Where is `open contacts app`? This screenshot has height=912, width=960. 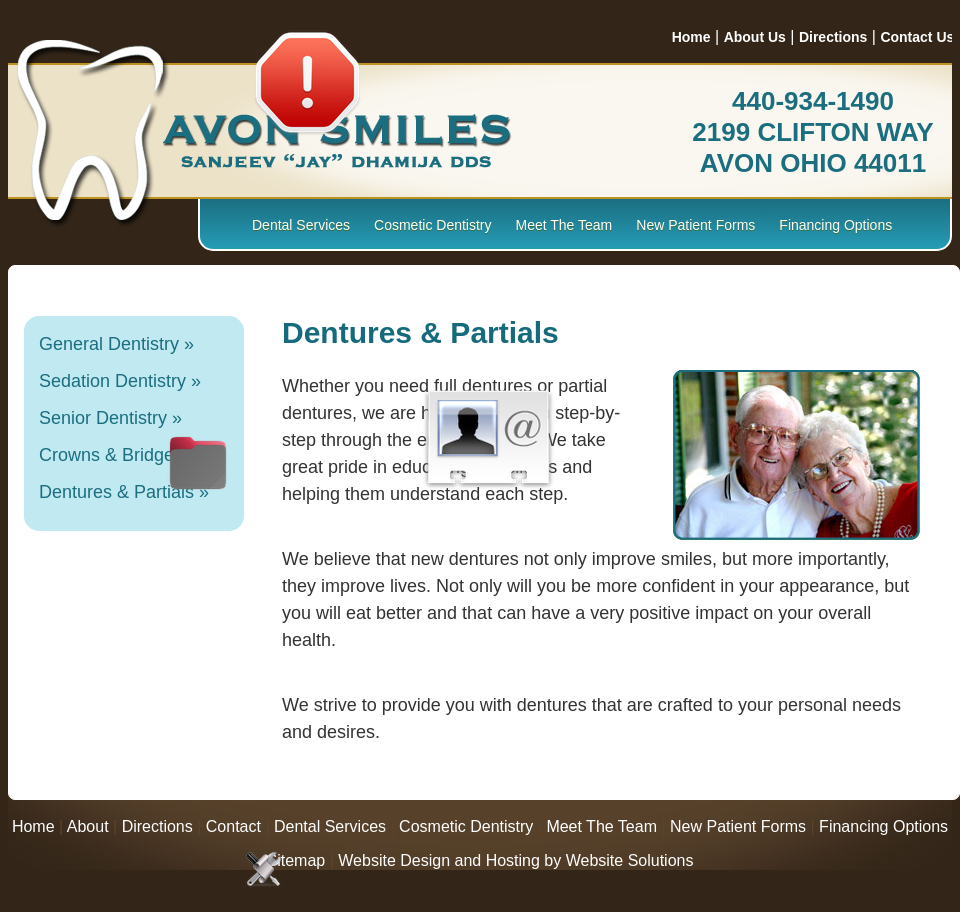 open contacts app is located at coordinates (488, 437).